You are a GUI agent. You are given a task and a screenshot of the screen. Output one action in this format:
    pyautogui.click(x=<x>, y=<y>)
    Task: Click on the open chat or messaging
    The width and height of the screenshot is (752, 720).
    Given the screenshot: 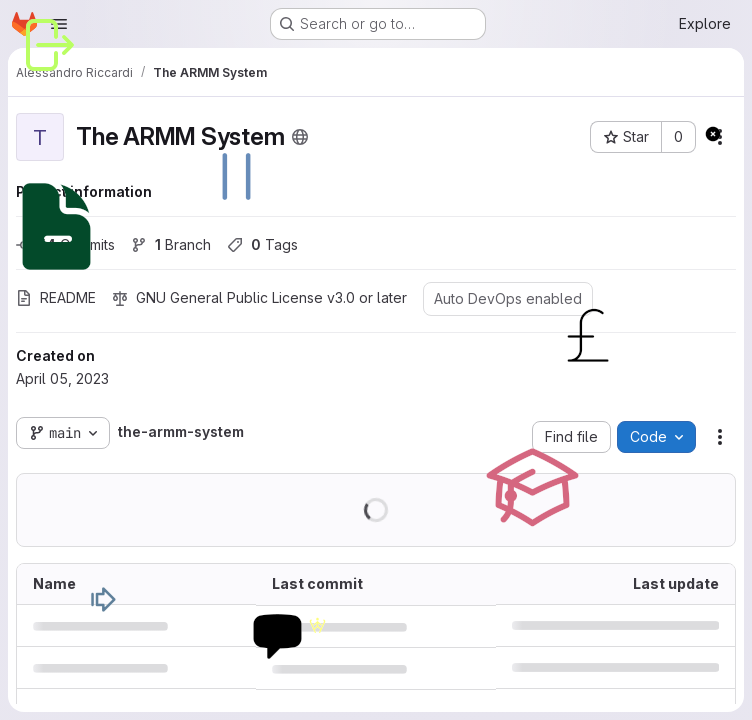 What is the action you would take?
    pyautogui.click(x=277, y=636)
    